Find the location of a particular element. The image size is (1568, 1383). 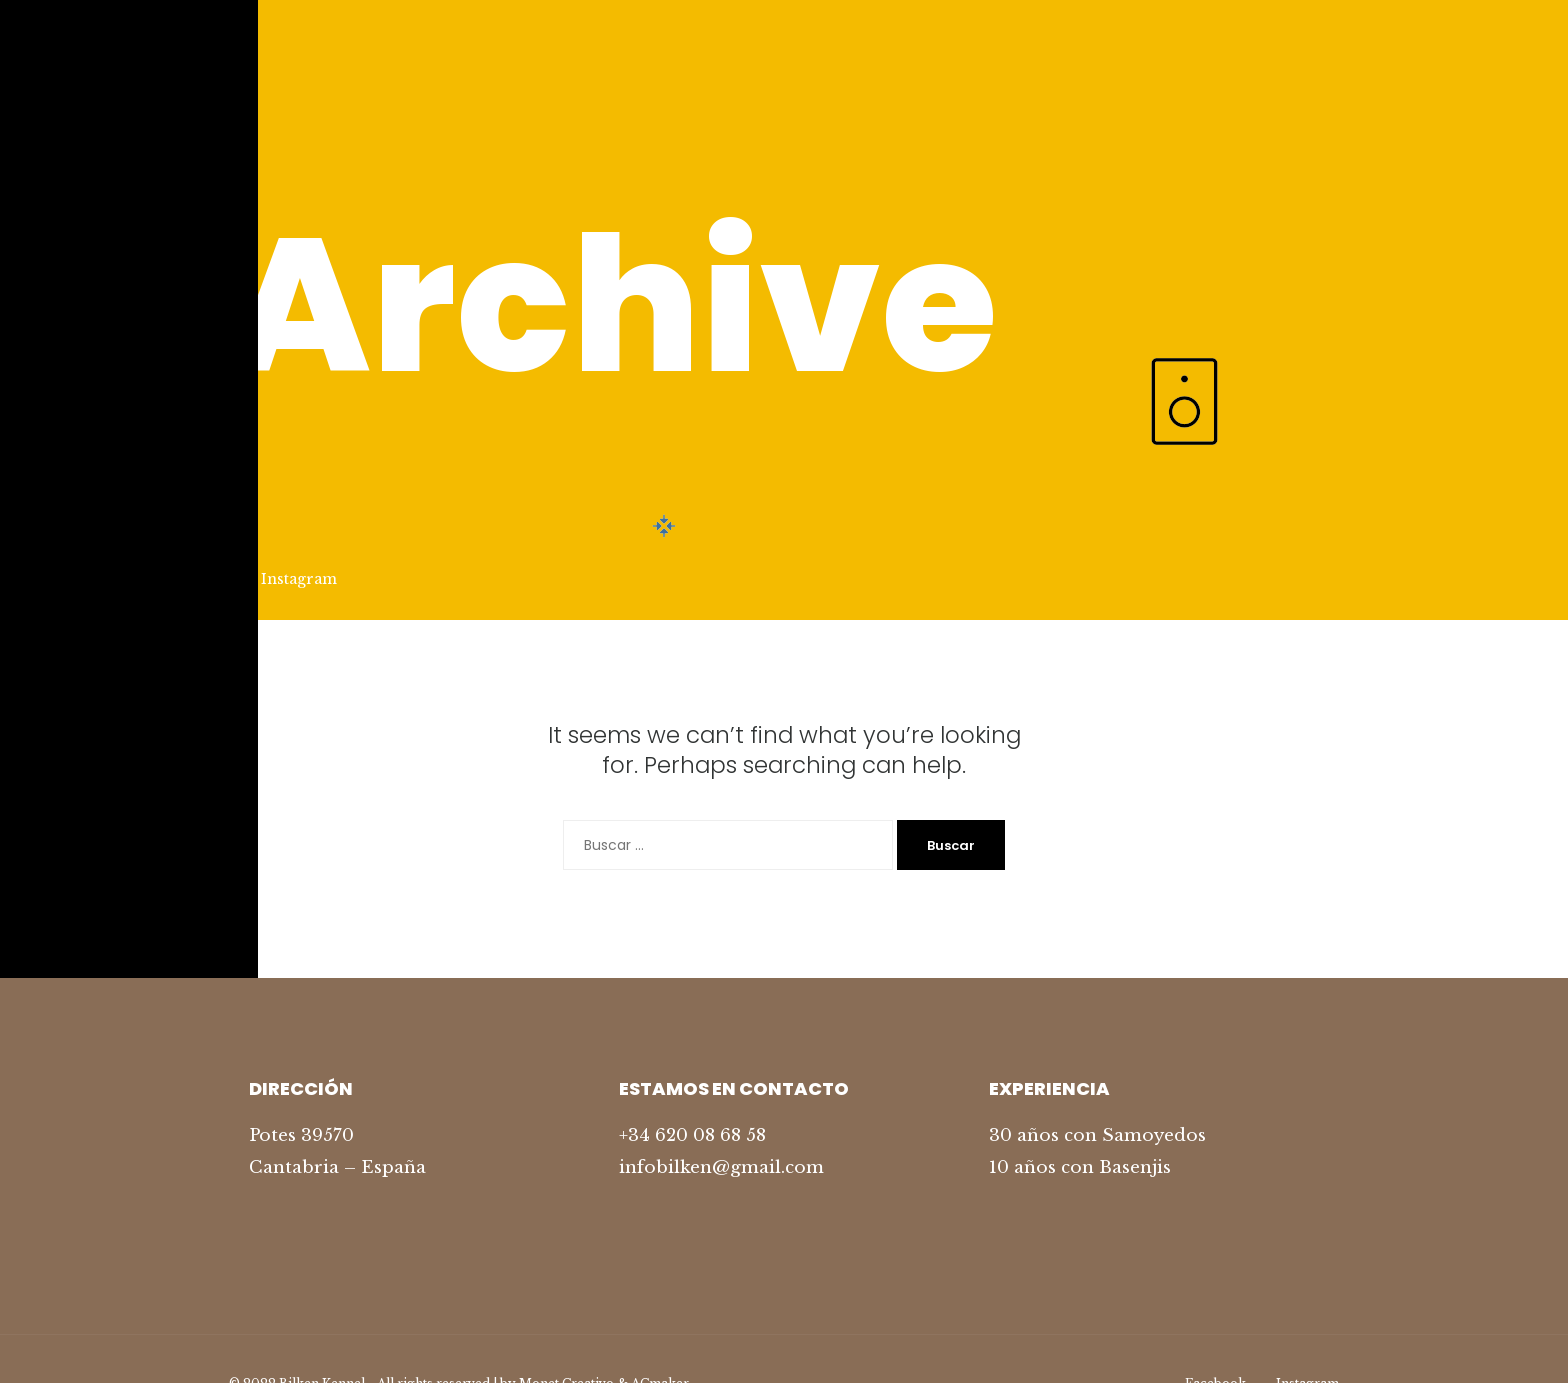

adjust speaker or audio output settings is located at coordinates (1184, 401).